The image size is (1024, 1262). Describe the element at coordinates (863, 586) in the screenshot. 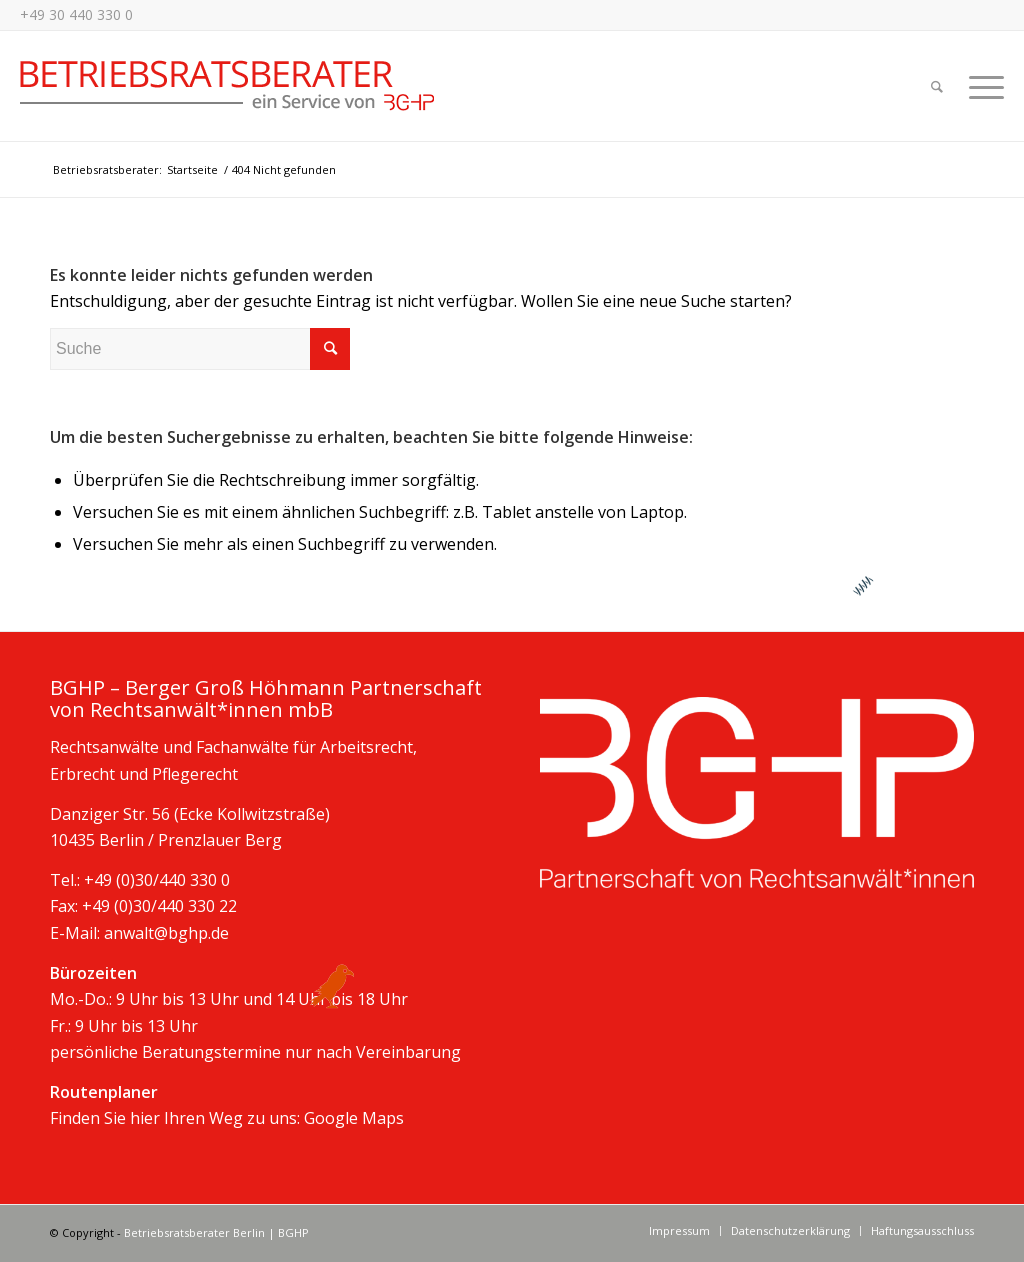

I see `indicates spring physics or bounce effect` at that location.